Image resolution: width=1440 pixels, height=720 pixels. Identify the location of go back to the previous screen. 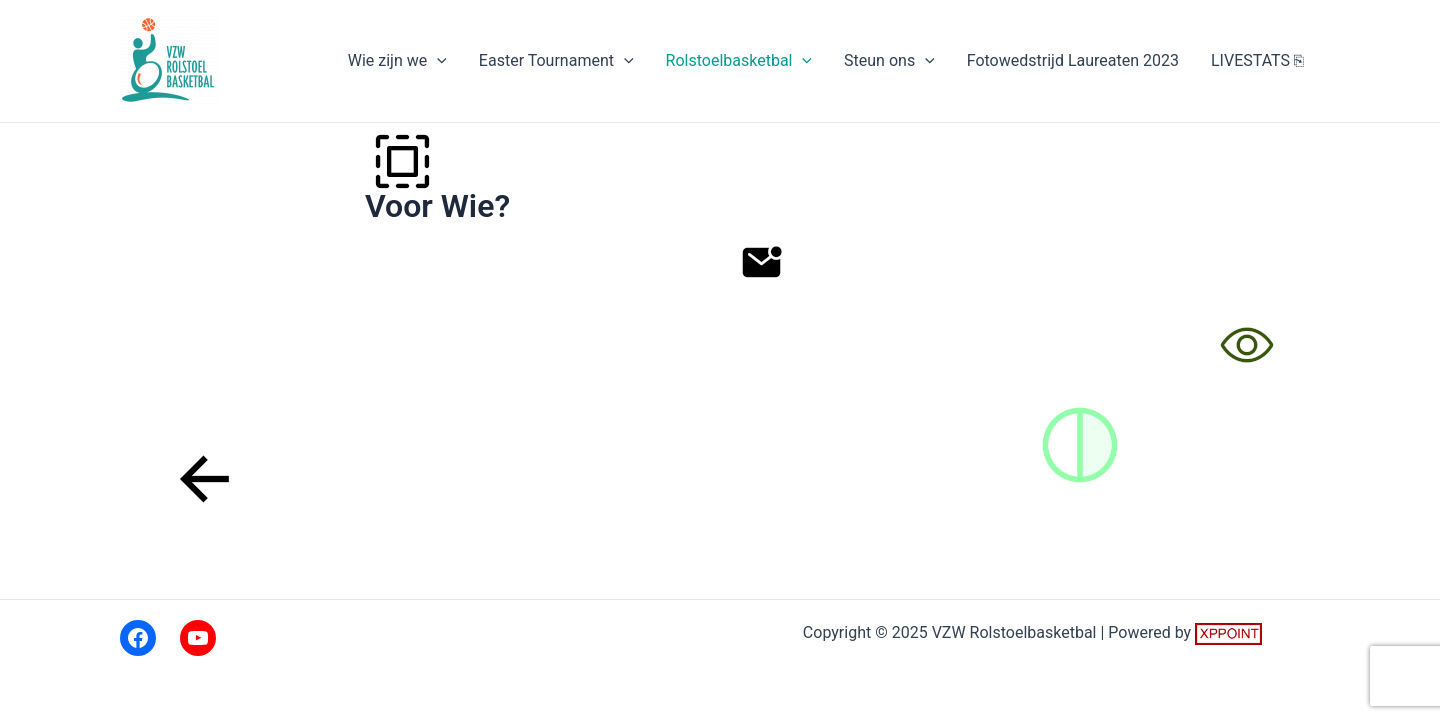
(205, 479).